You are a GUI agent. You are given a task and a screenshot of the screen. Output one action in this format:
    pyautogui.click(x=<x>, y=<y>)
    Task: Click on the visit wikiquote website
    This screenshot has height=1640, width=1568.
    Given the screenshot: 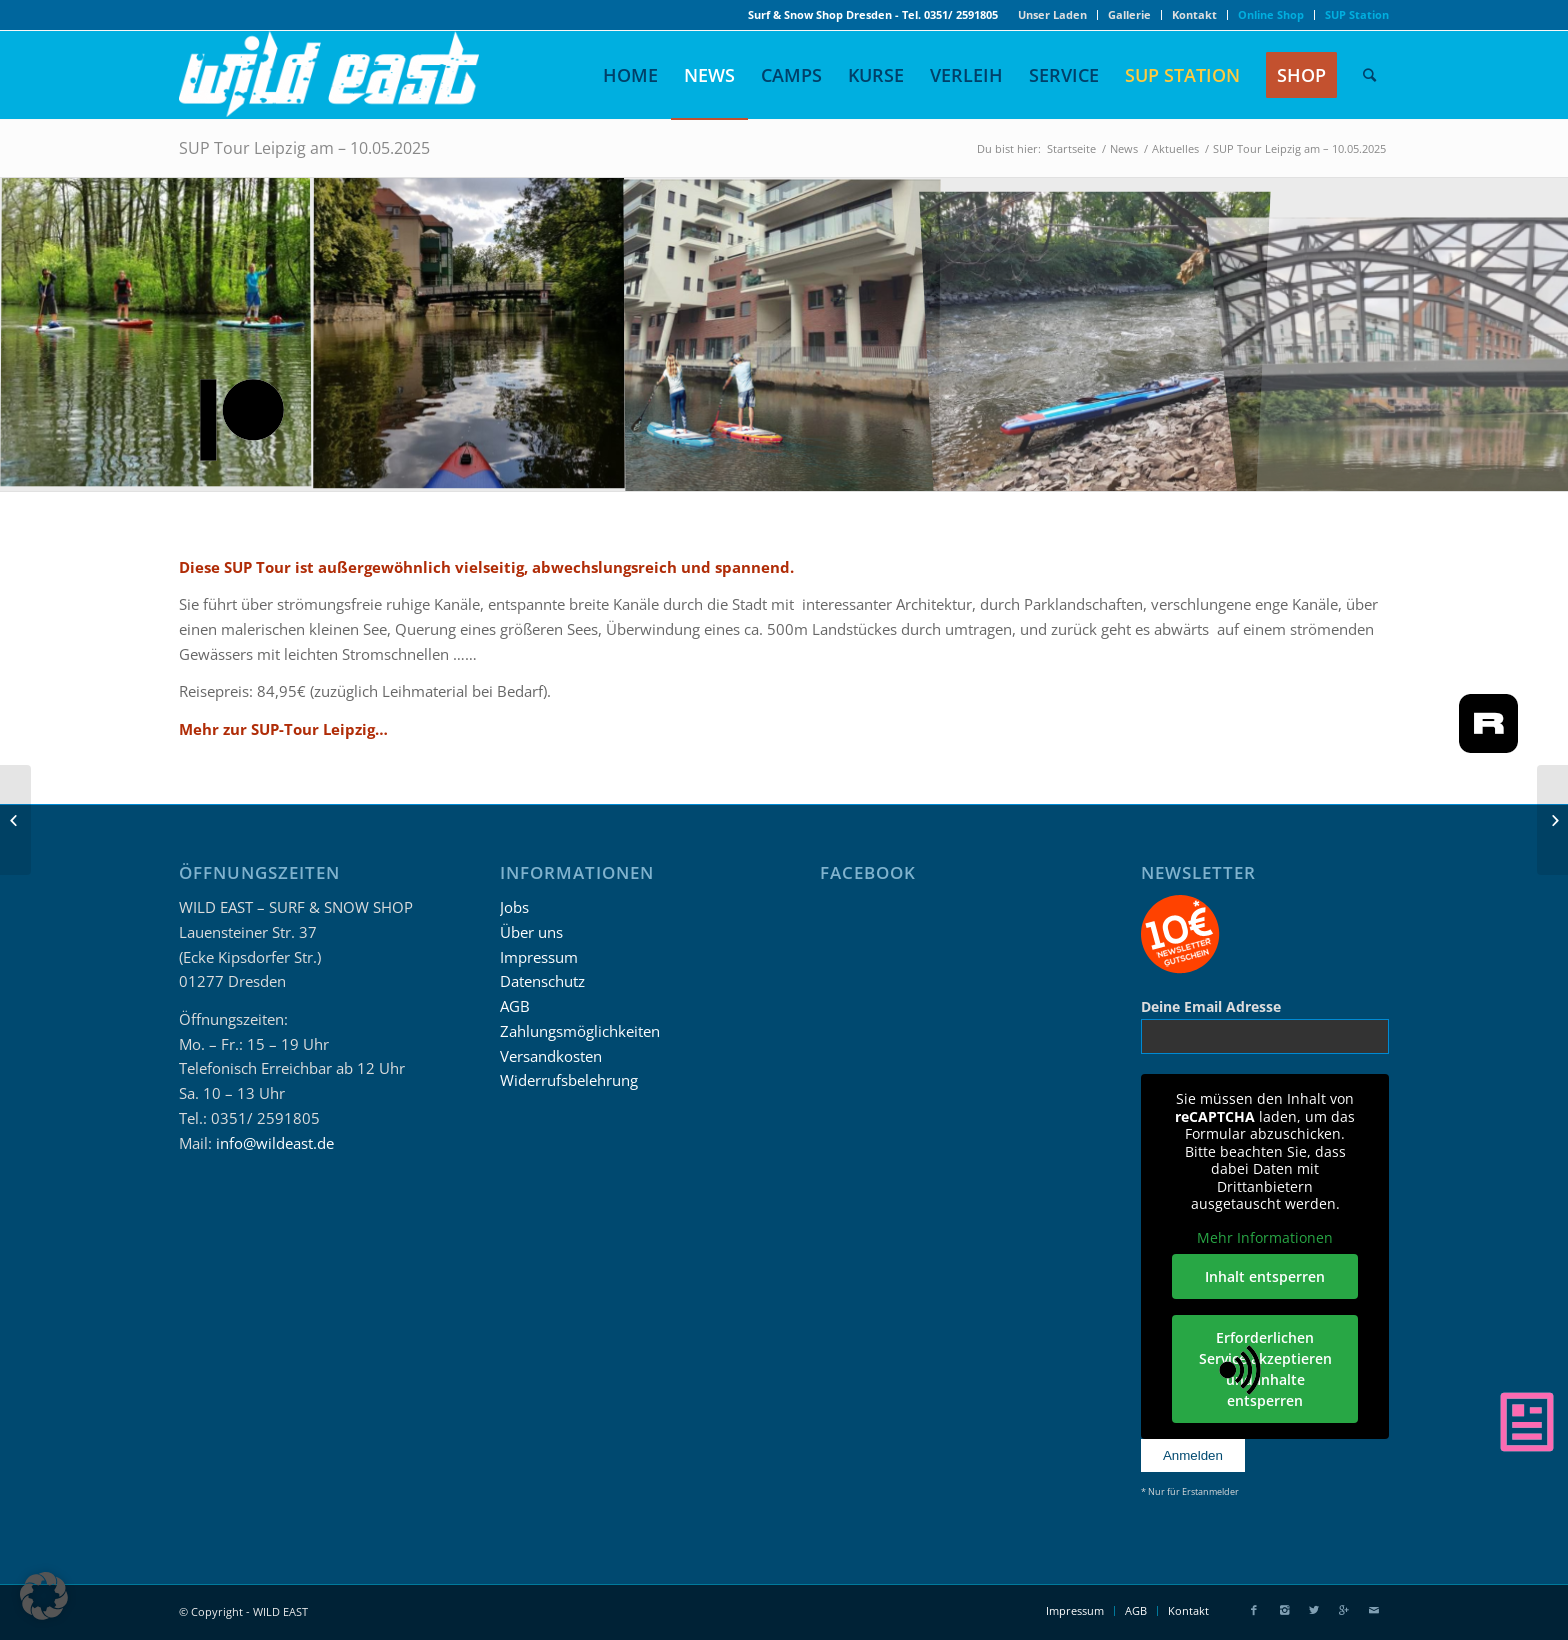 What is the action you would take?
    pyautogui.click(x=1240, y=1370)
    